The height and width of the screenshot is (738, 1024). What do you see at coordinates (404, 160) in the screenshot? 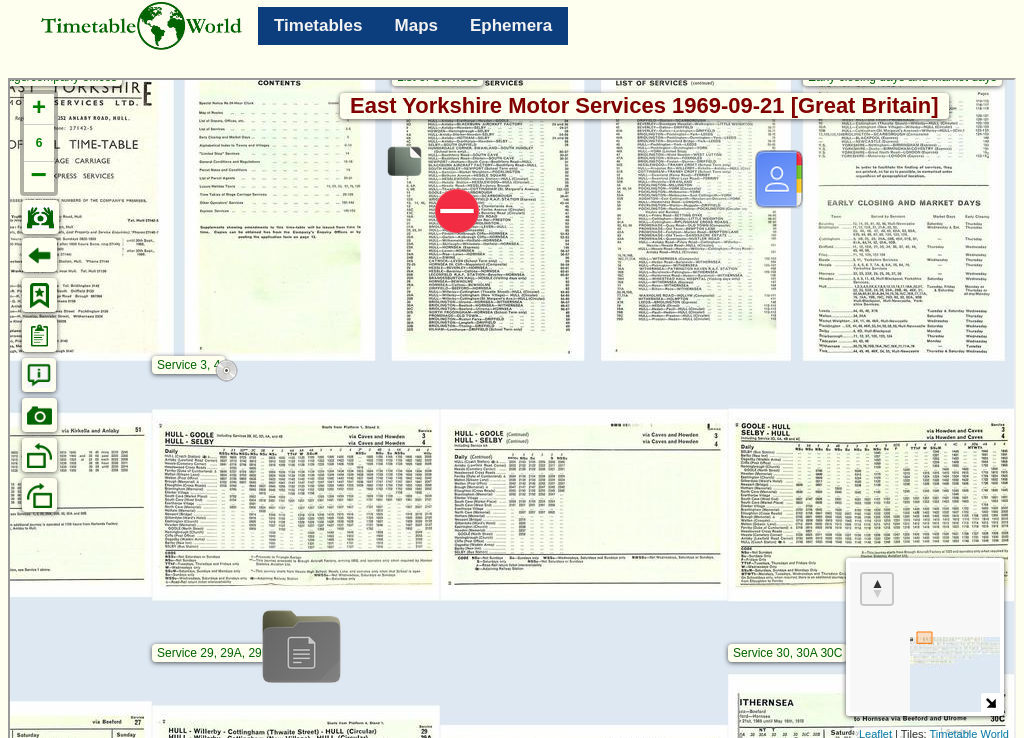
I see `change desktop wallpaper settings` at bounding box center [404, 160].